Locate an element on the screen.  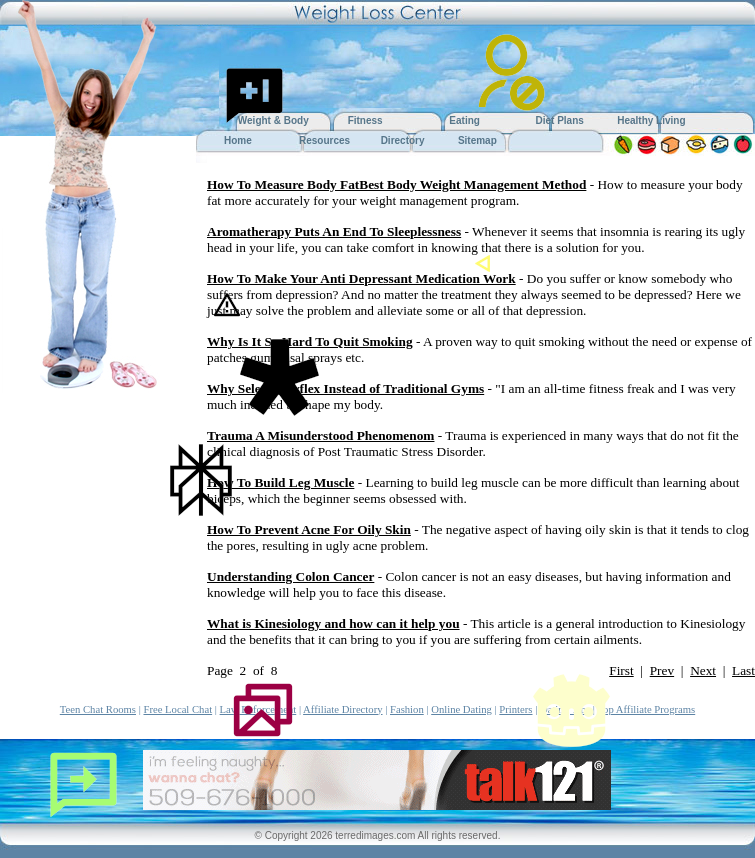
add a follow-up message to a conversation is located at coordinates (254, 93).